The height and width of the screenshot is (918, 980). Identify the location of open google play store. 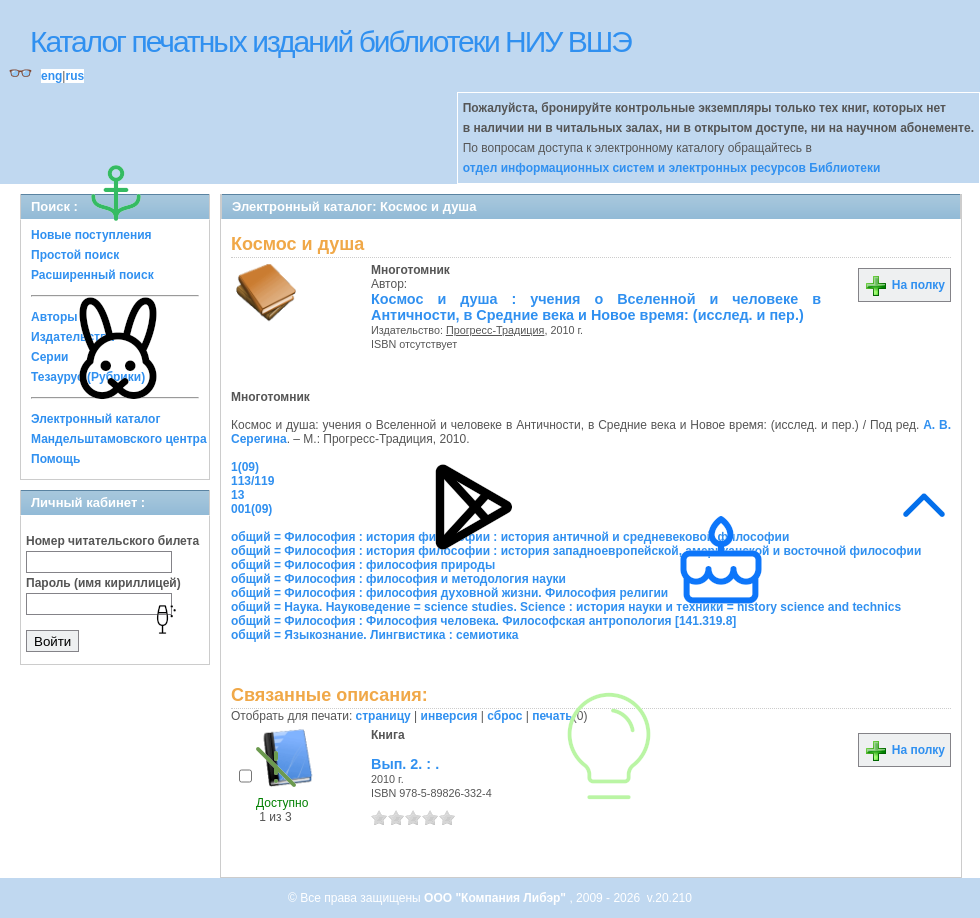
(474, 507).